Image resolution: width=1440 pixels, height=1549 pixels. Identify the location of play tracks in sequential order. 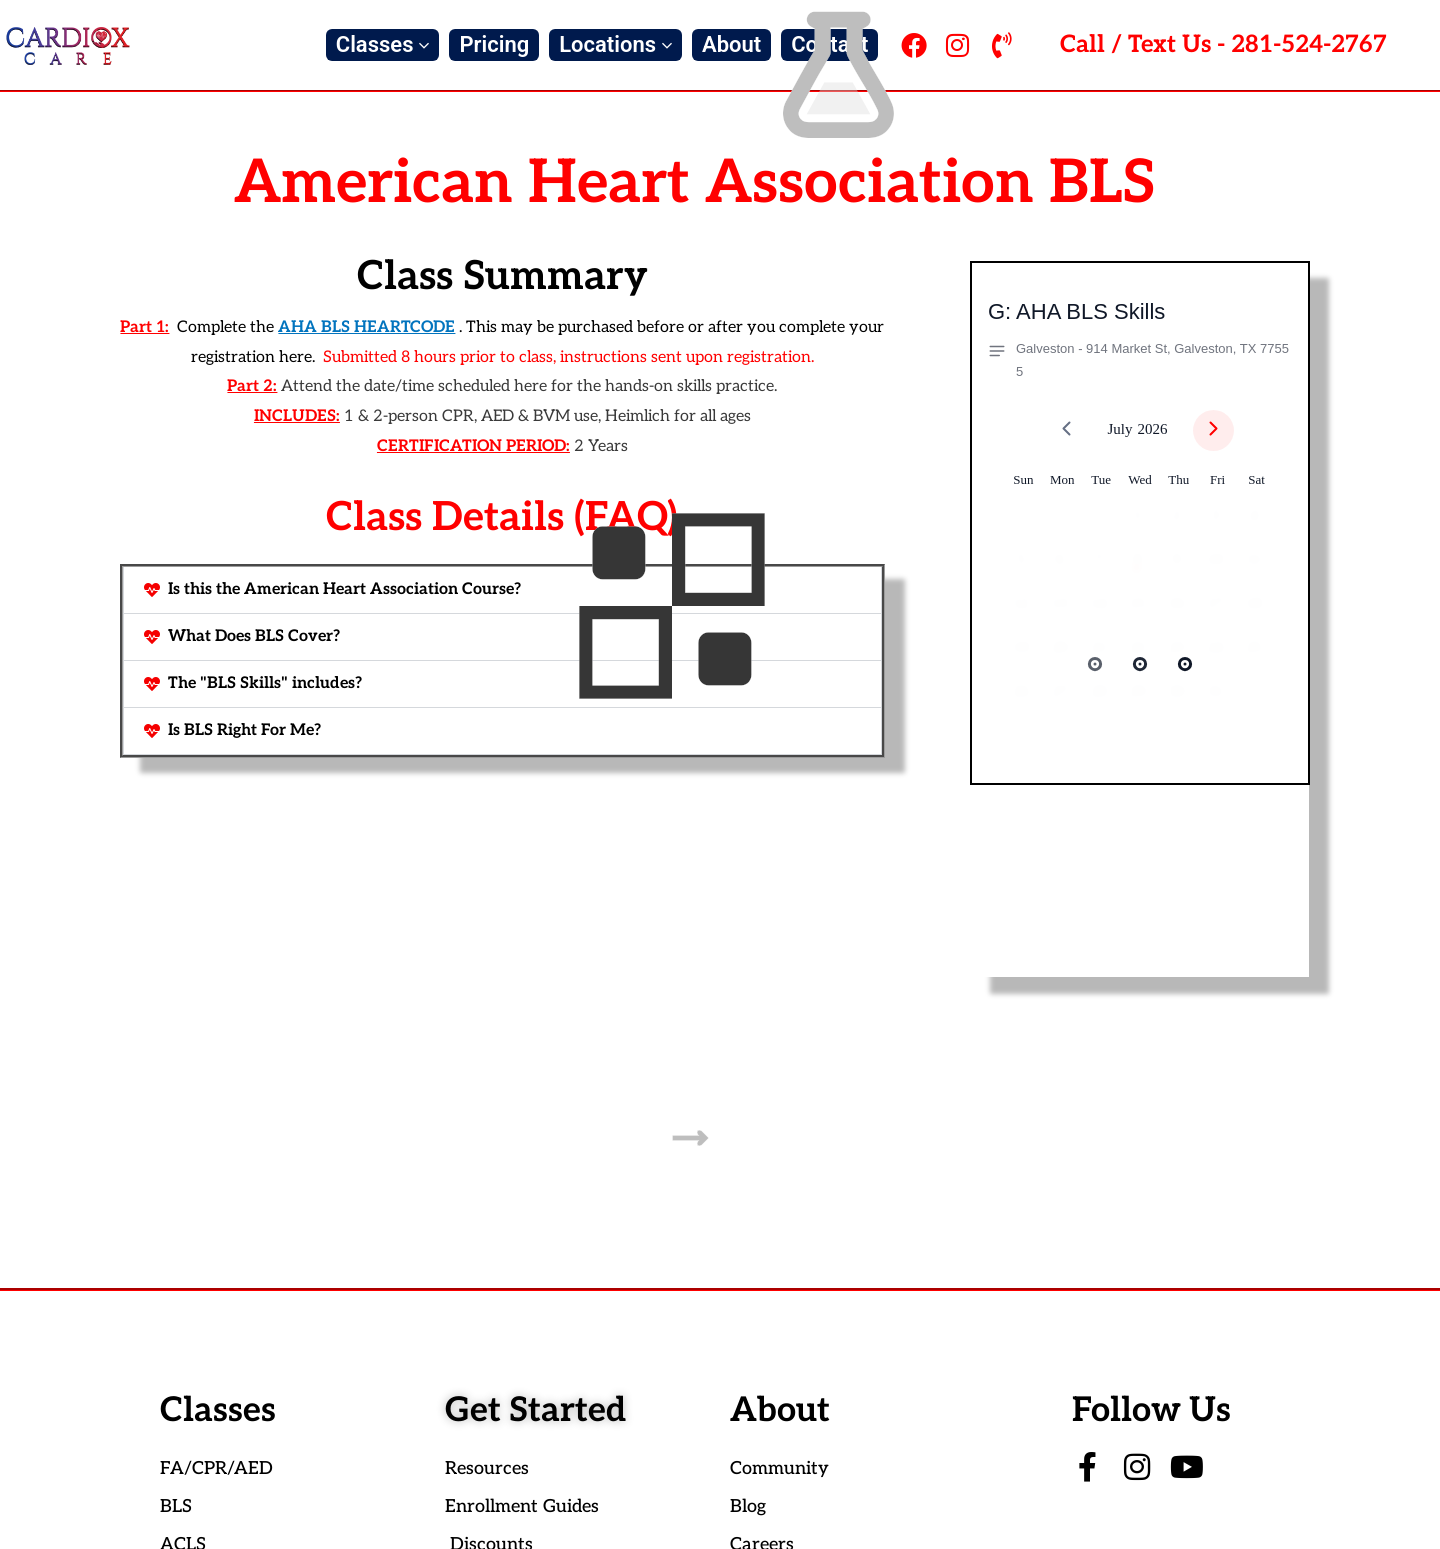
(690, 1138).